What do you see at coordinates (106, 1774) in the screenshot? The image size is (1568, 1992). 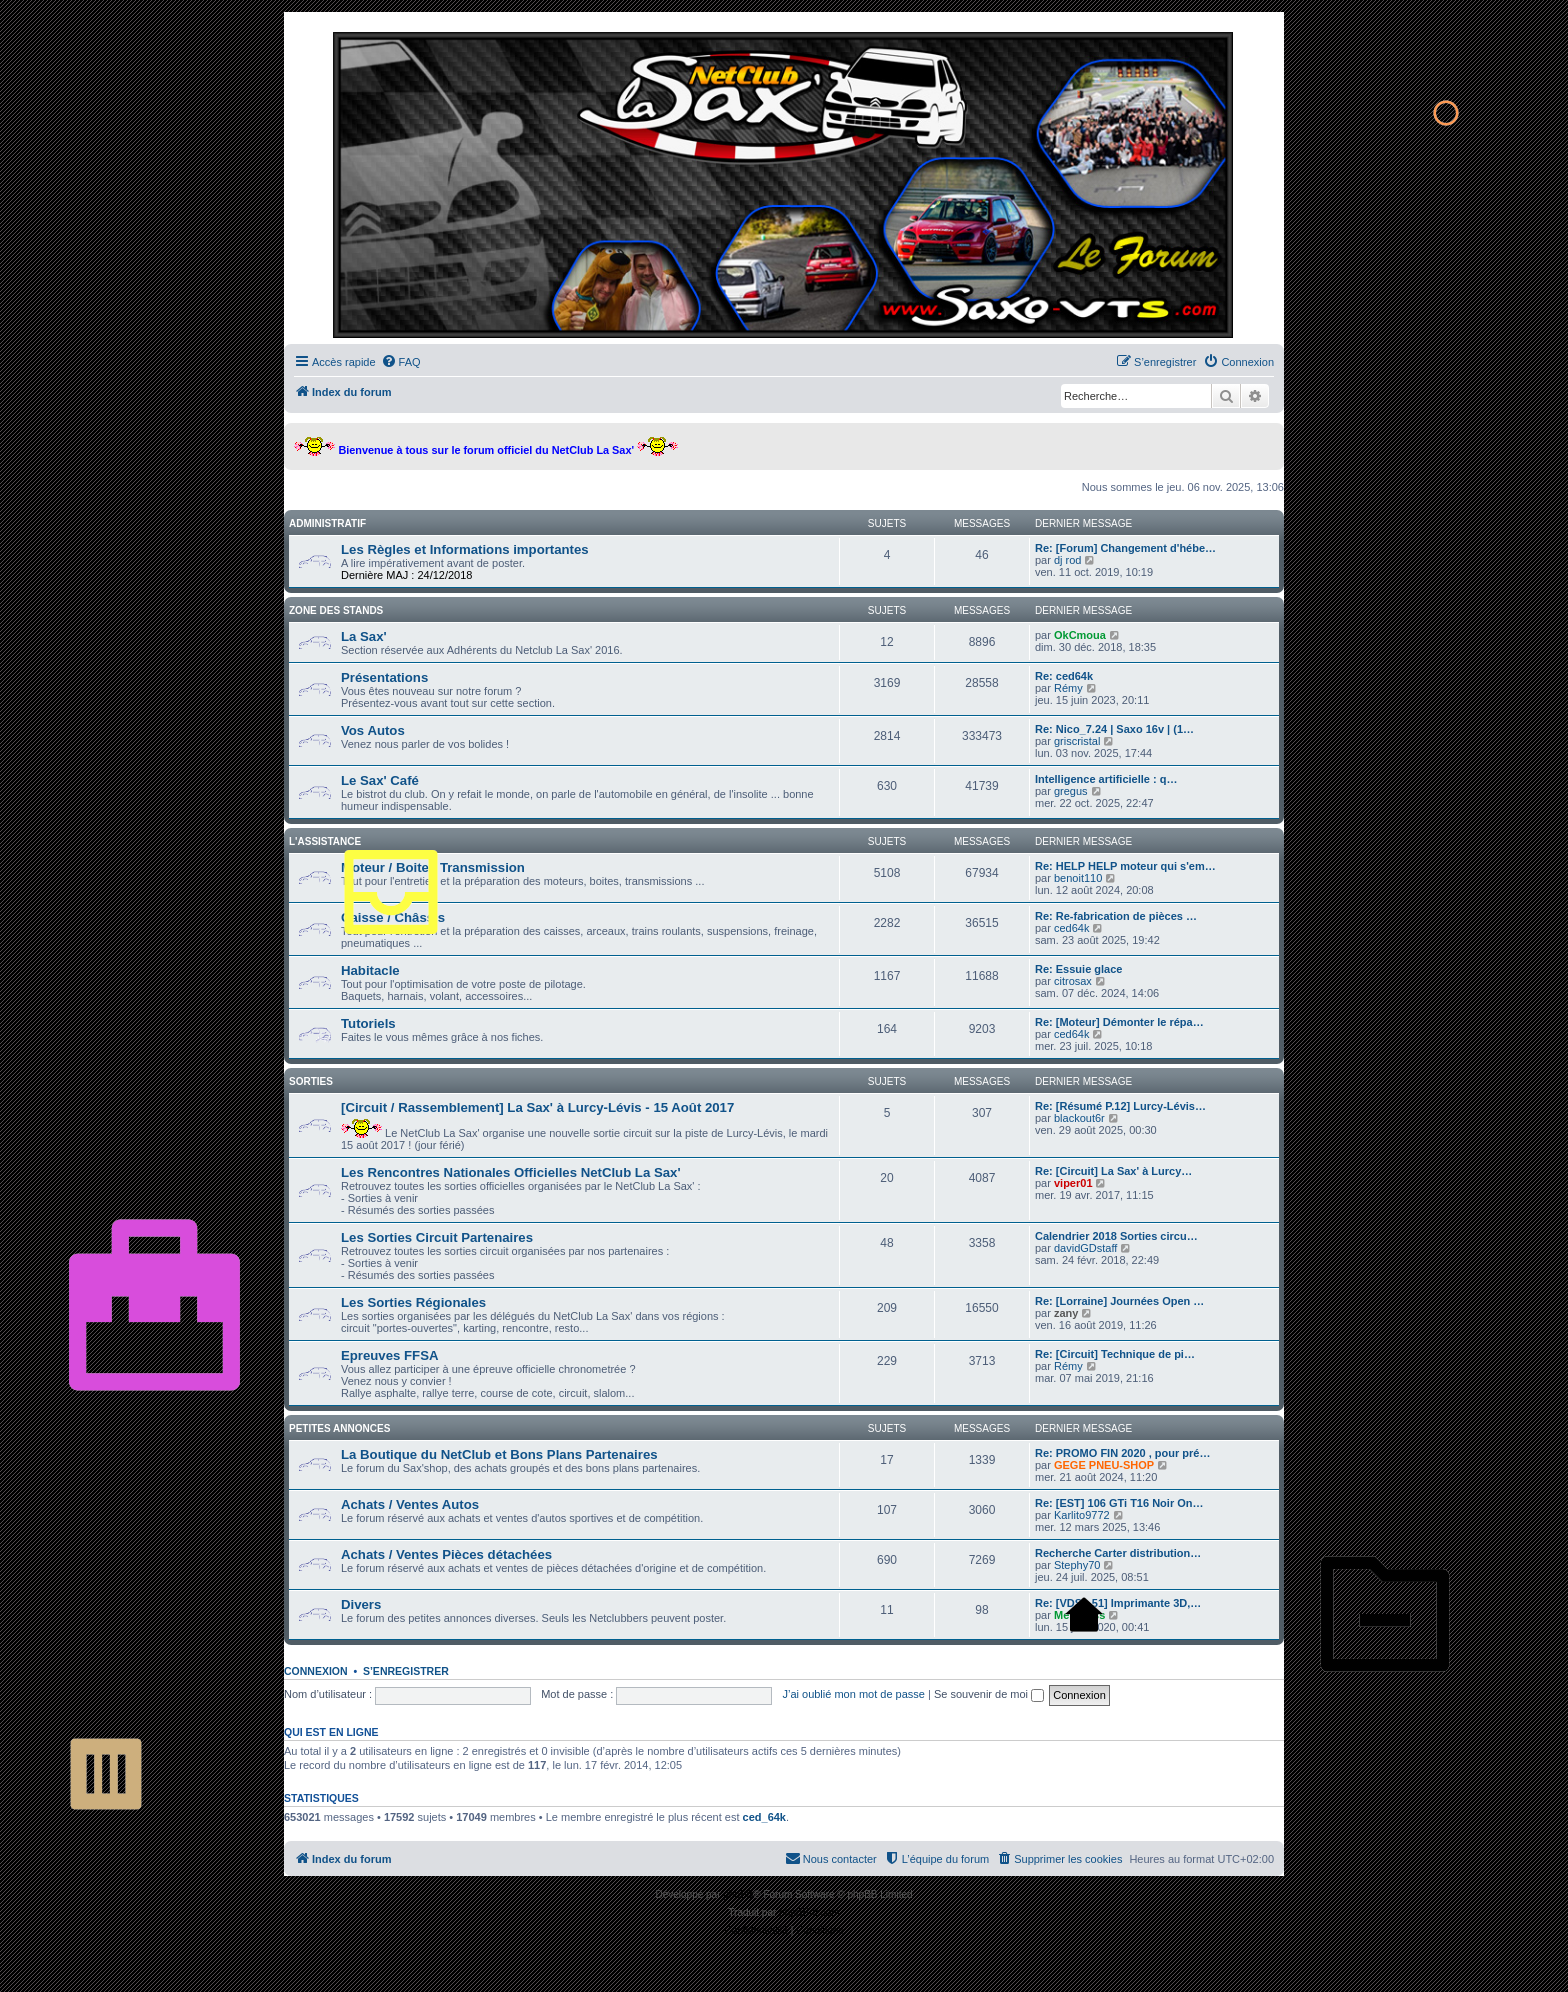 I see `switch to vertical column layout` at bounding box center [106, 1774].